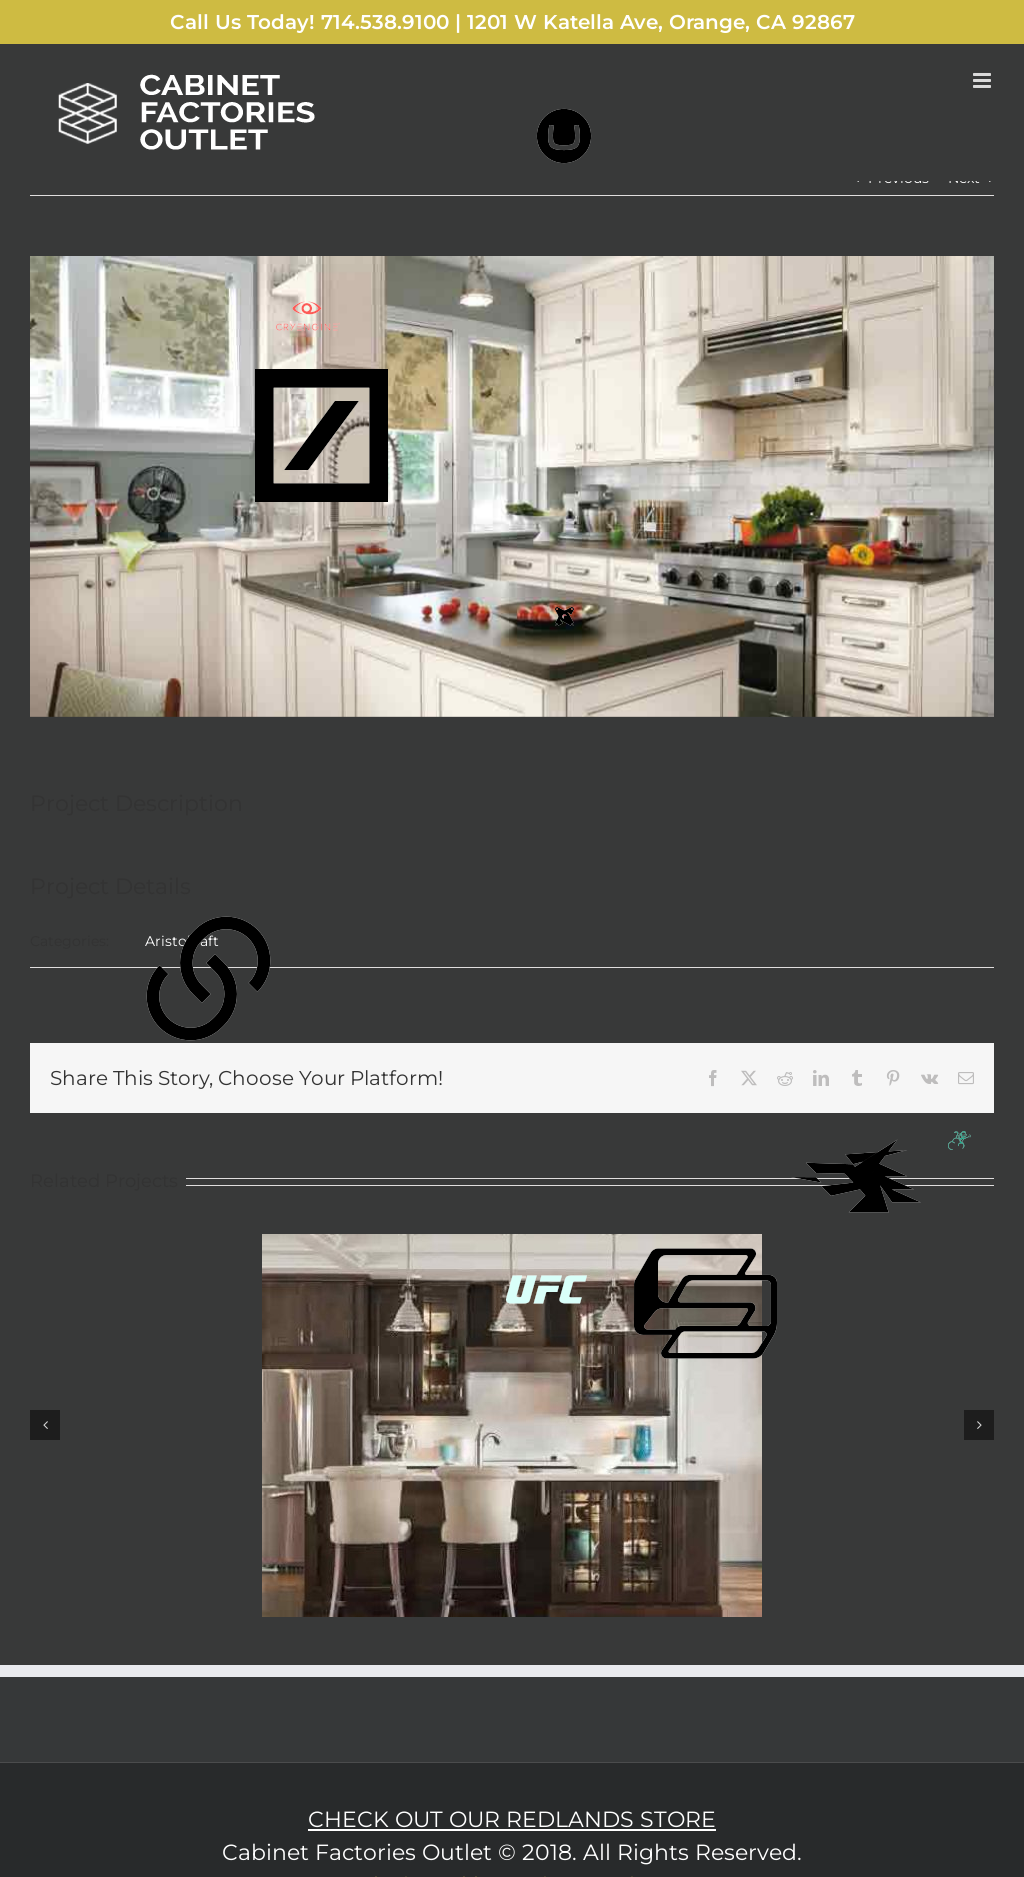 Image resolution: width=1024 pixels, height=1877 pixels. I want to click on dbt (data build tool) logo, so click(564, 616).